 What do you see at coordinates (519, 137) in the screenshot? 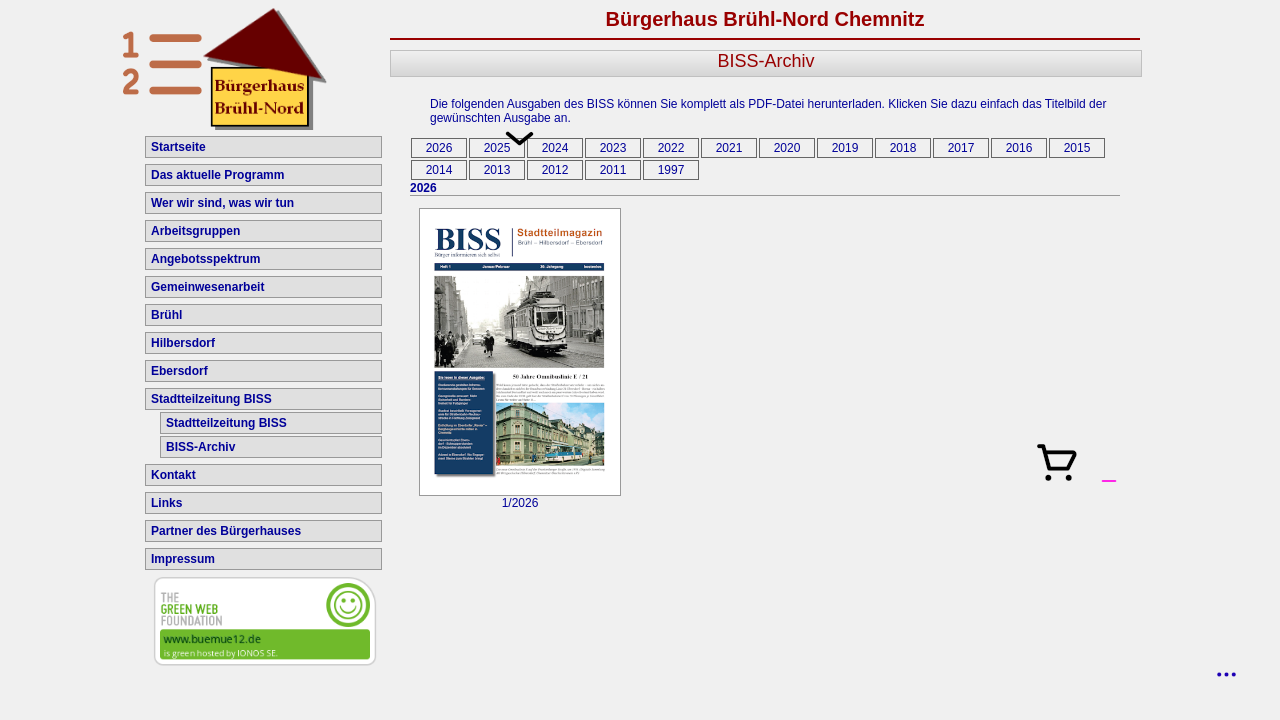
I see `expand dropdown menu or content` at bounding box center [519, 137].